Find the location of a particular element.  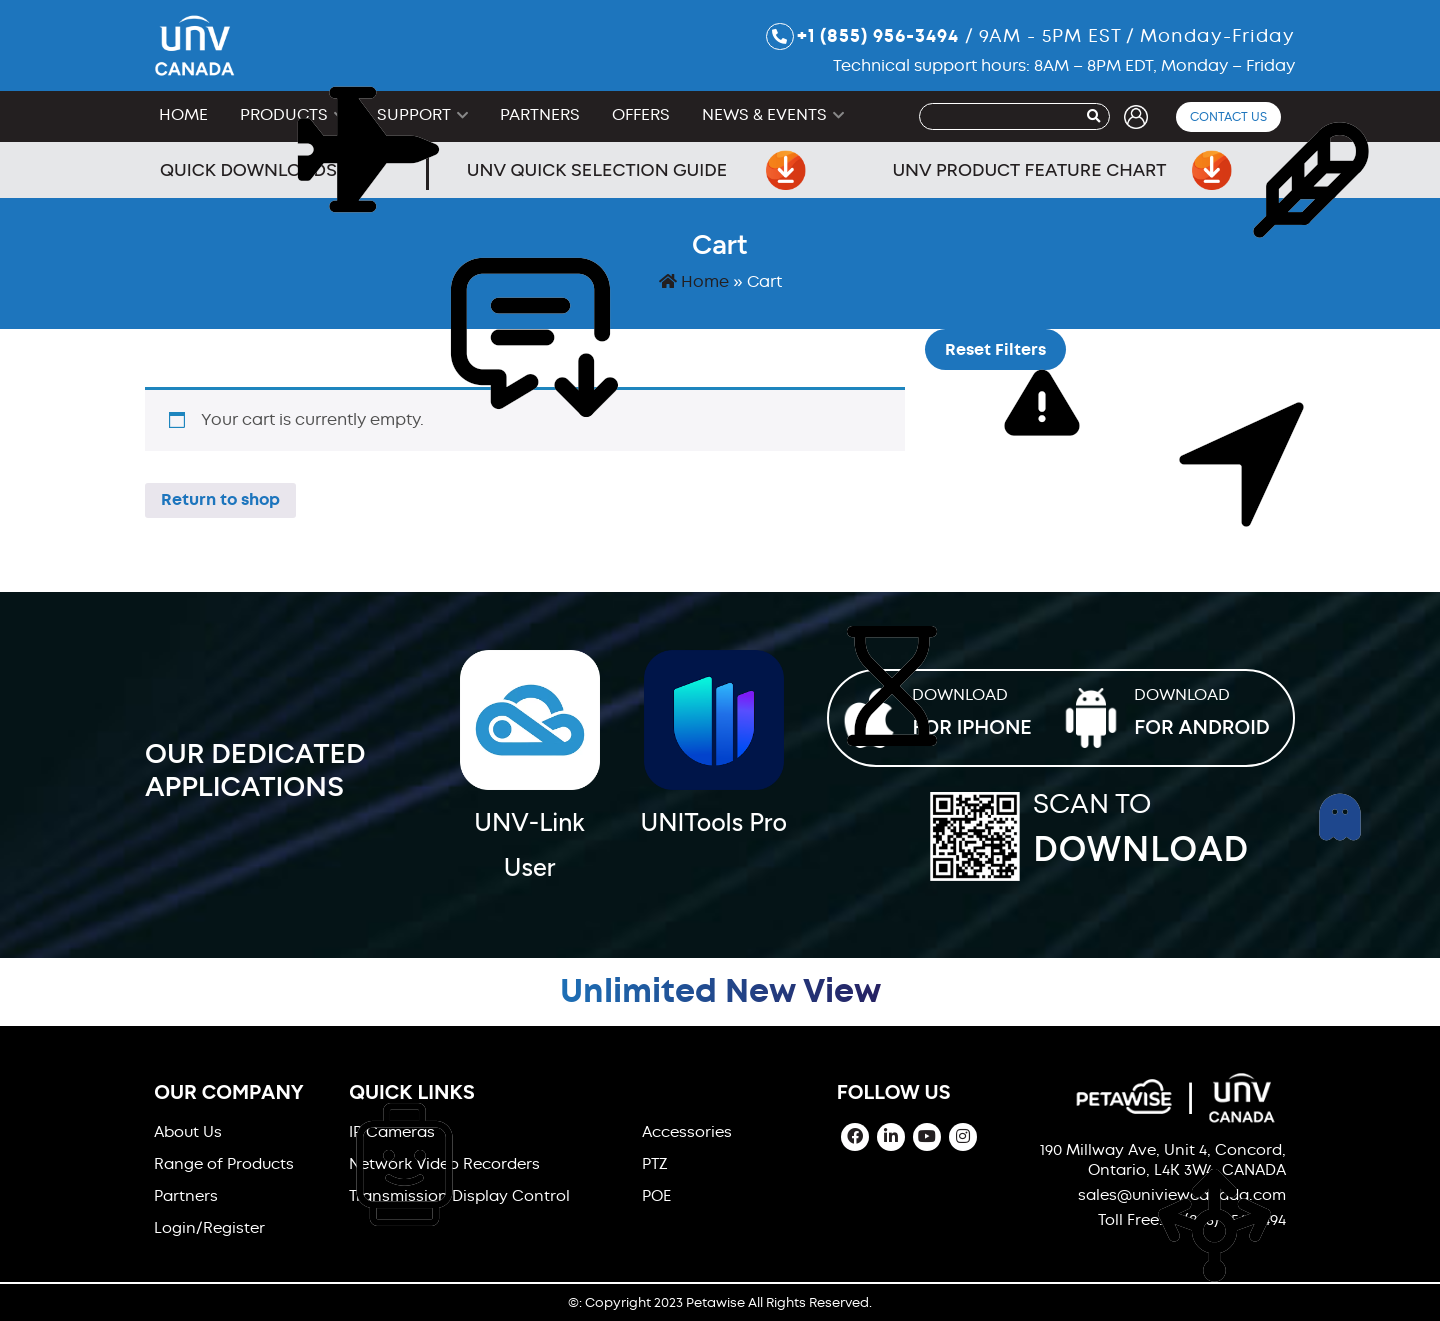

indicates a process is waiting or pending is located at coordinates (892, 686).